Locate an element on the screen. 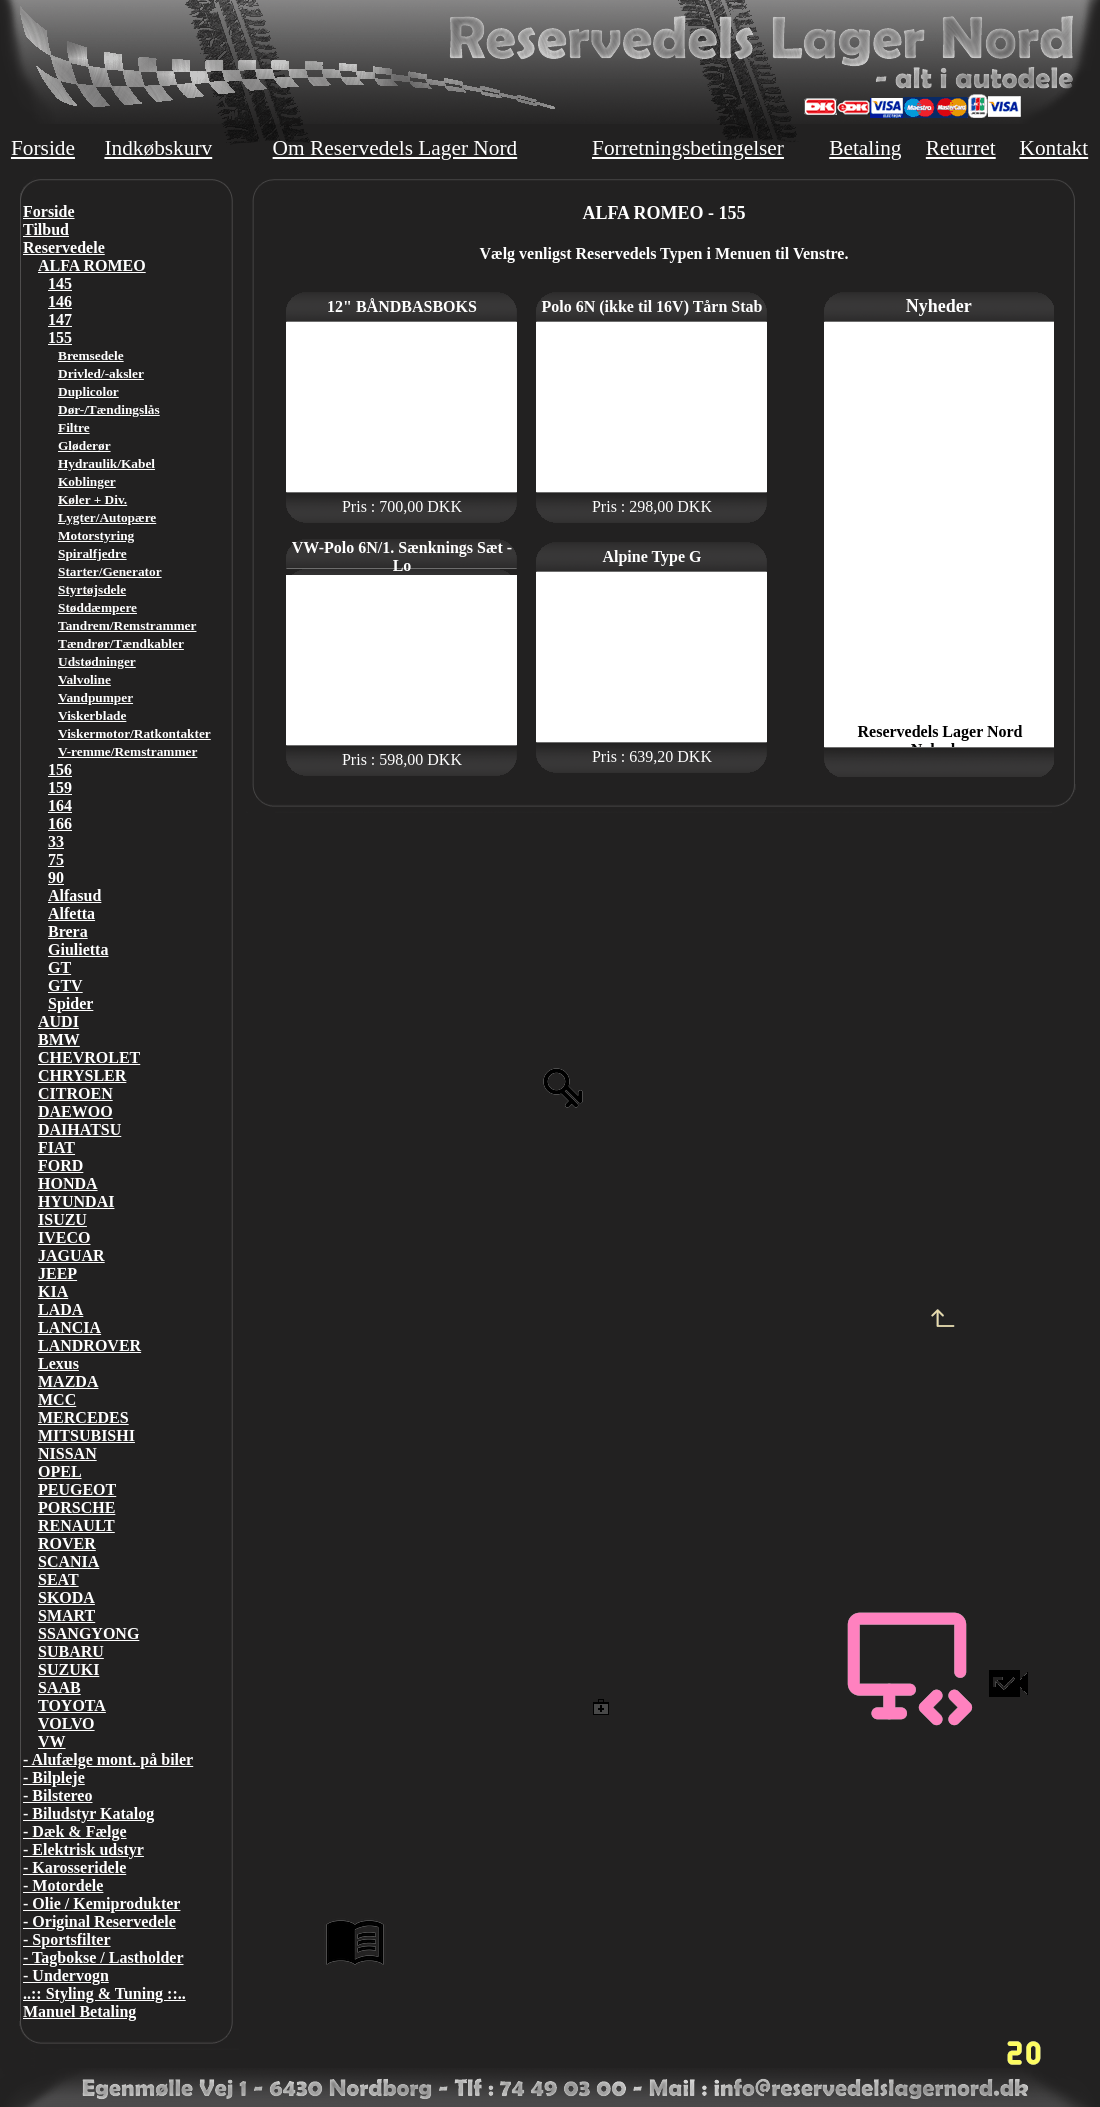 Image resolution: width=1100 pixels, height=2107 pixels. access desktop development environment is located at coordinates (907, 1666).